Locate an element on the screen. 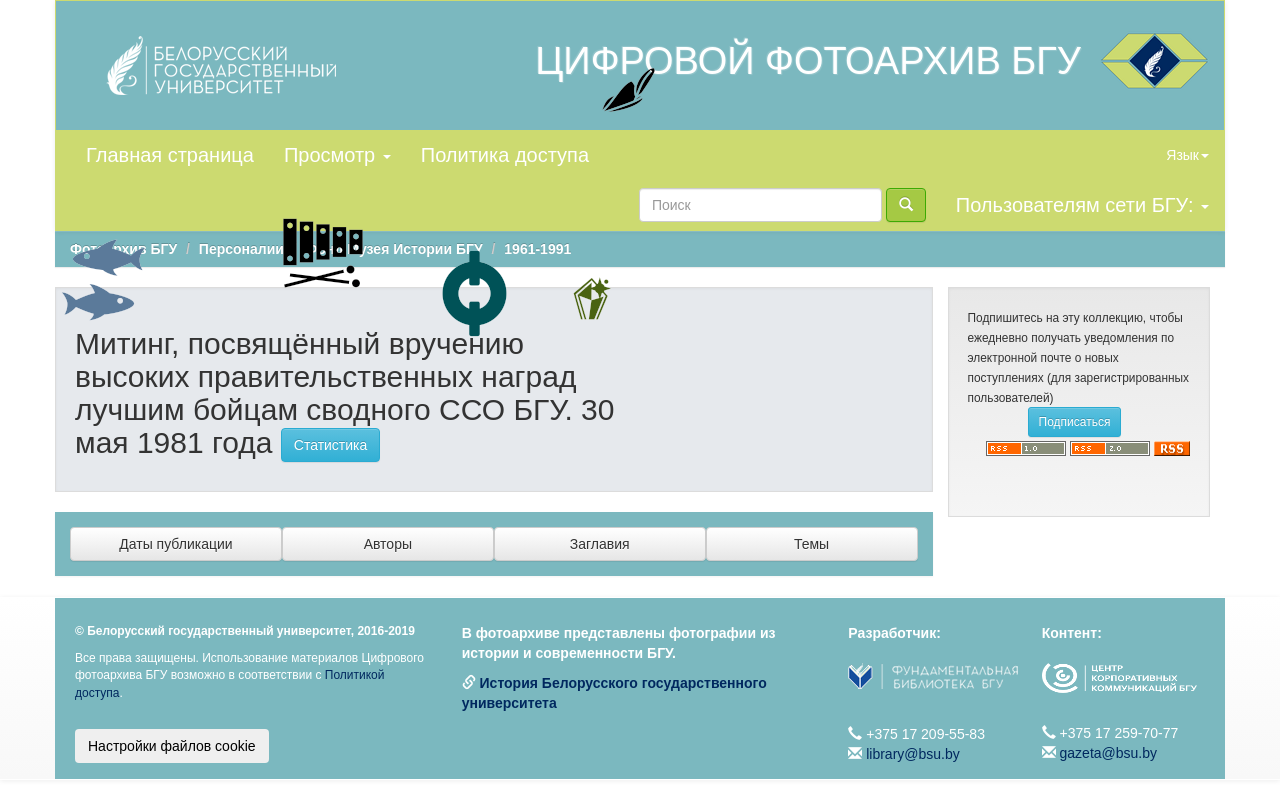 The height and width of the screenshot is (800, 1280). select archer or ranger character class is located at coordinates (628, 91).